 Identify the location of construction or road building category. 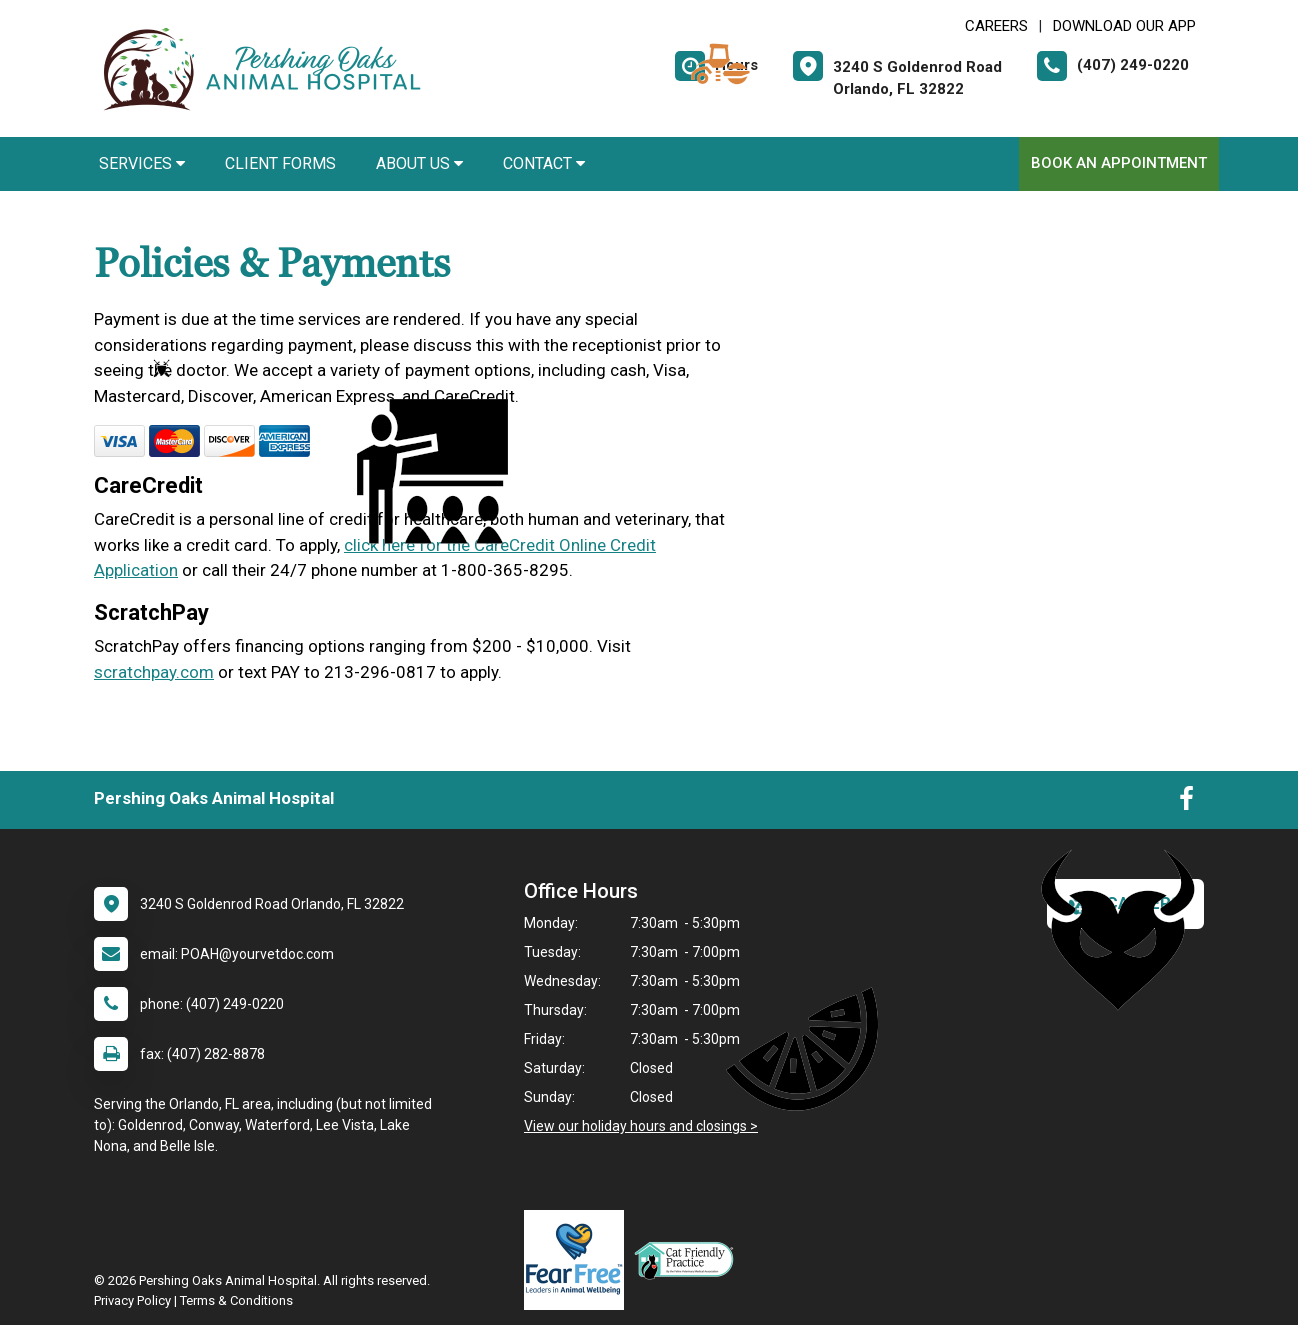
(720, 61).